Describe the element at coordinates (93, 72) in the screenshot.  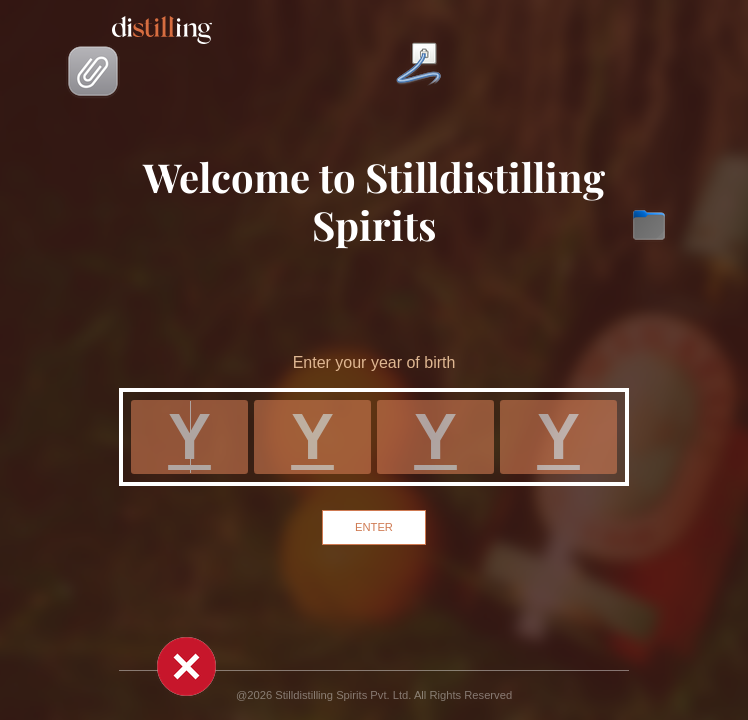
I see `open office or productivity applications` at that location.